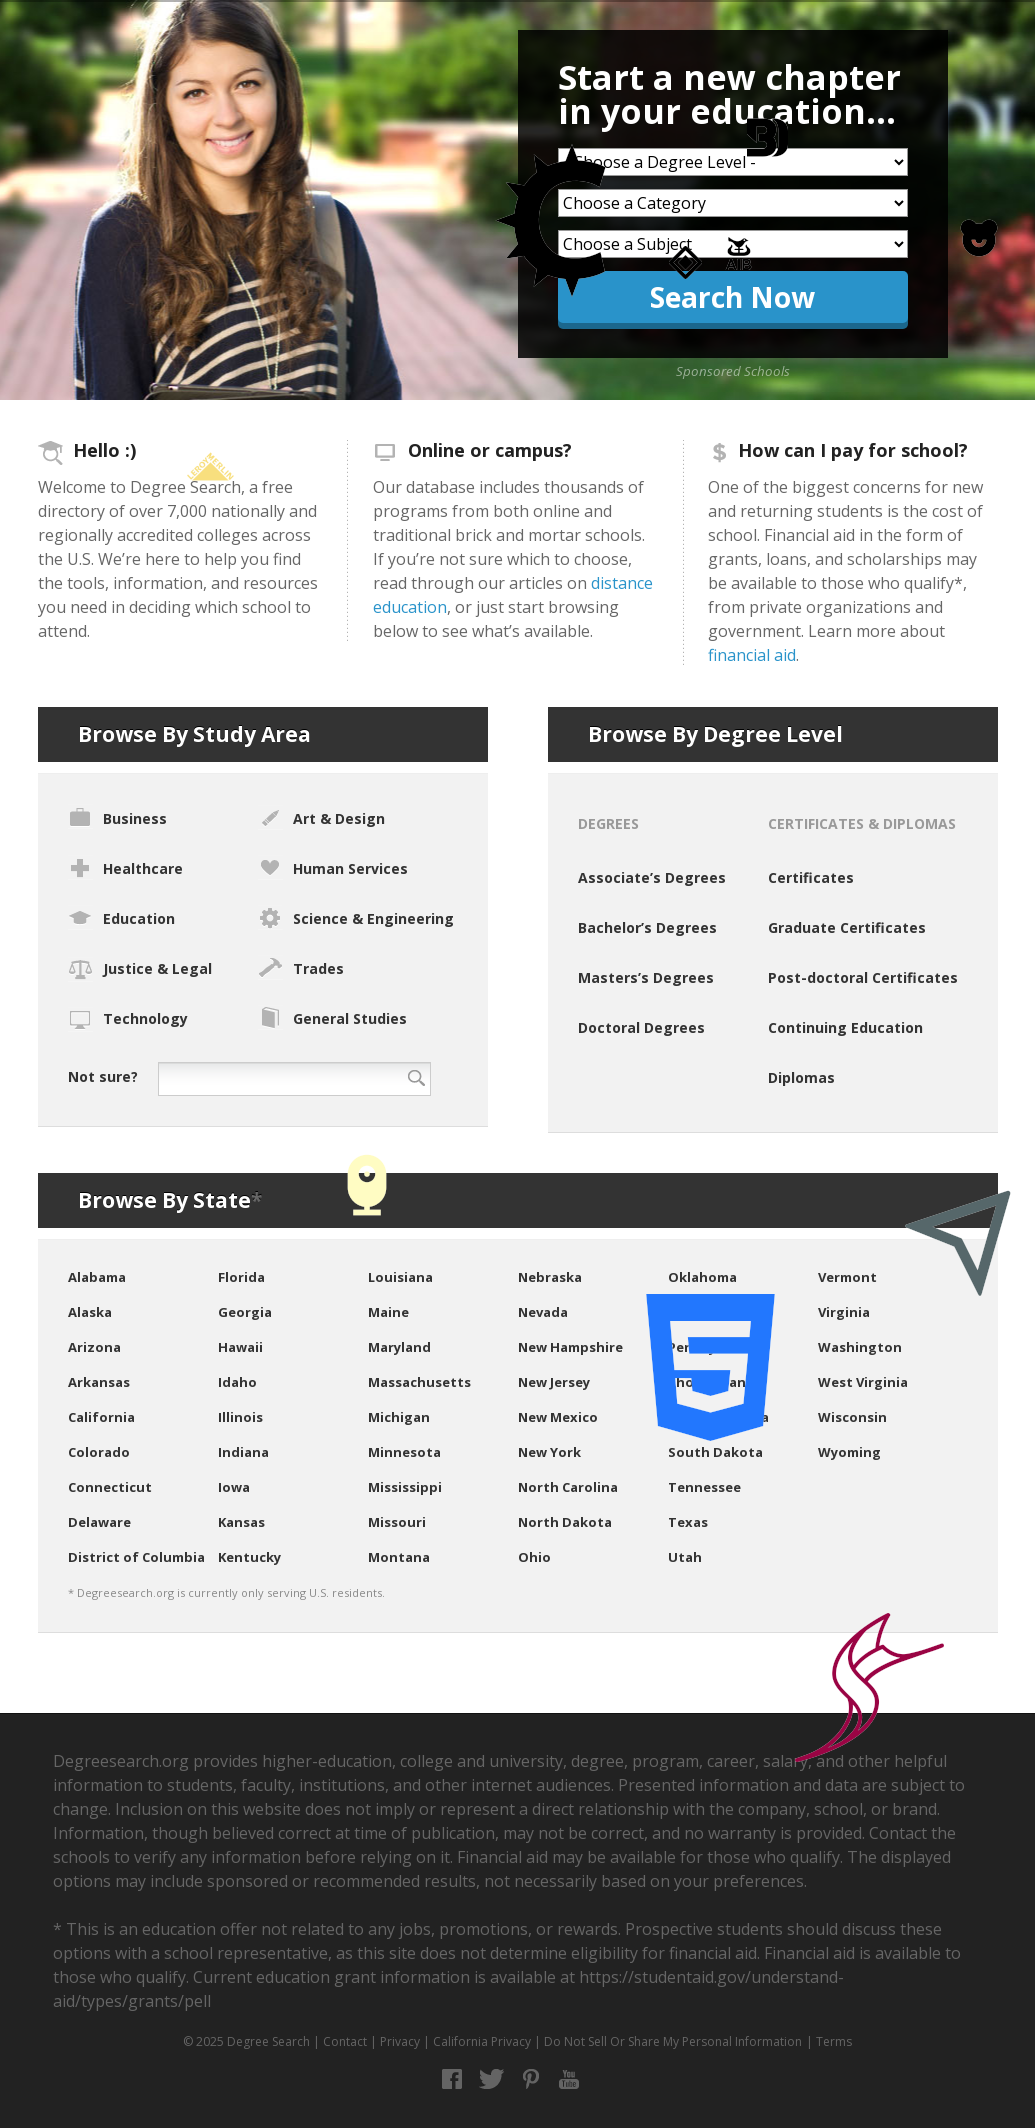 The height and width of the screenshot is (2128, 1035). Describe the element at coordinates (767, 137) in the screenshot. I see `open BetterDiscord settings` at that location.